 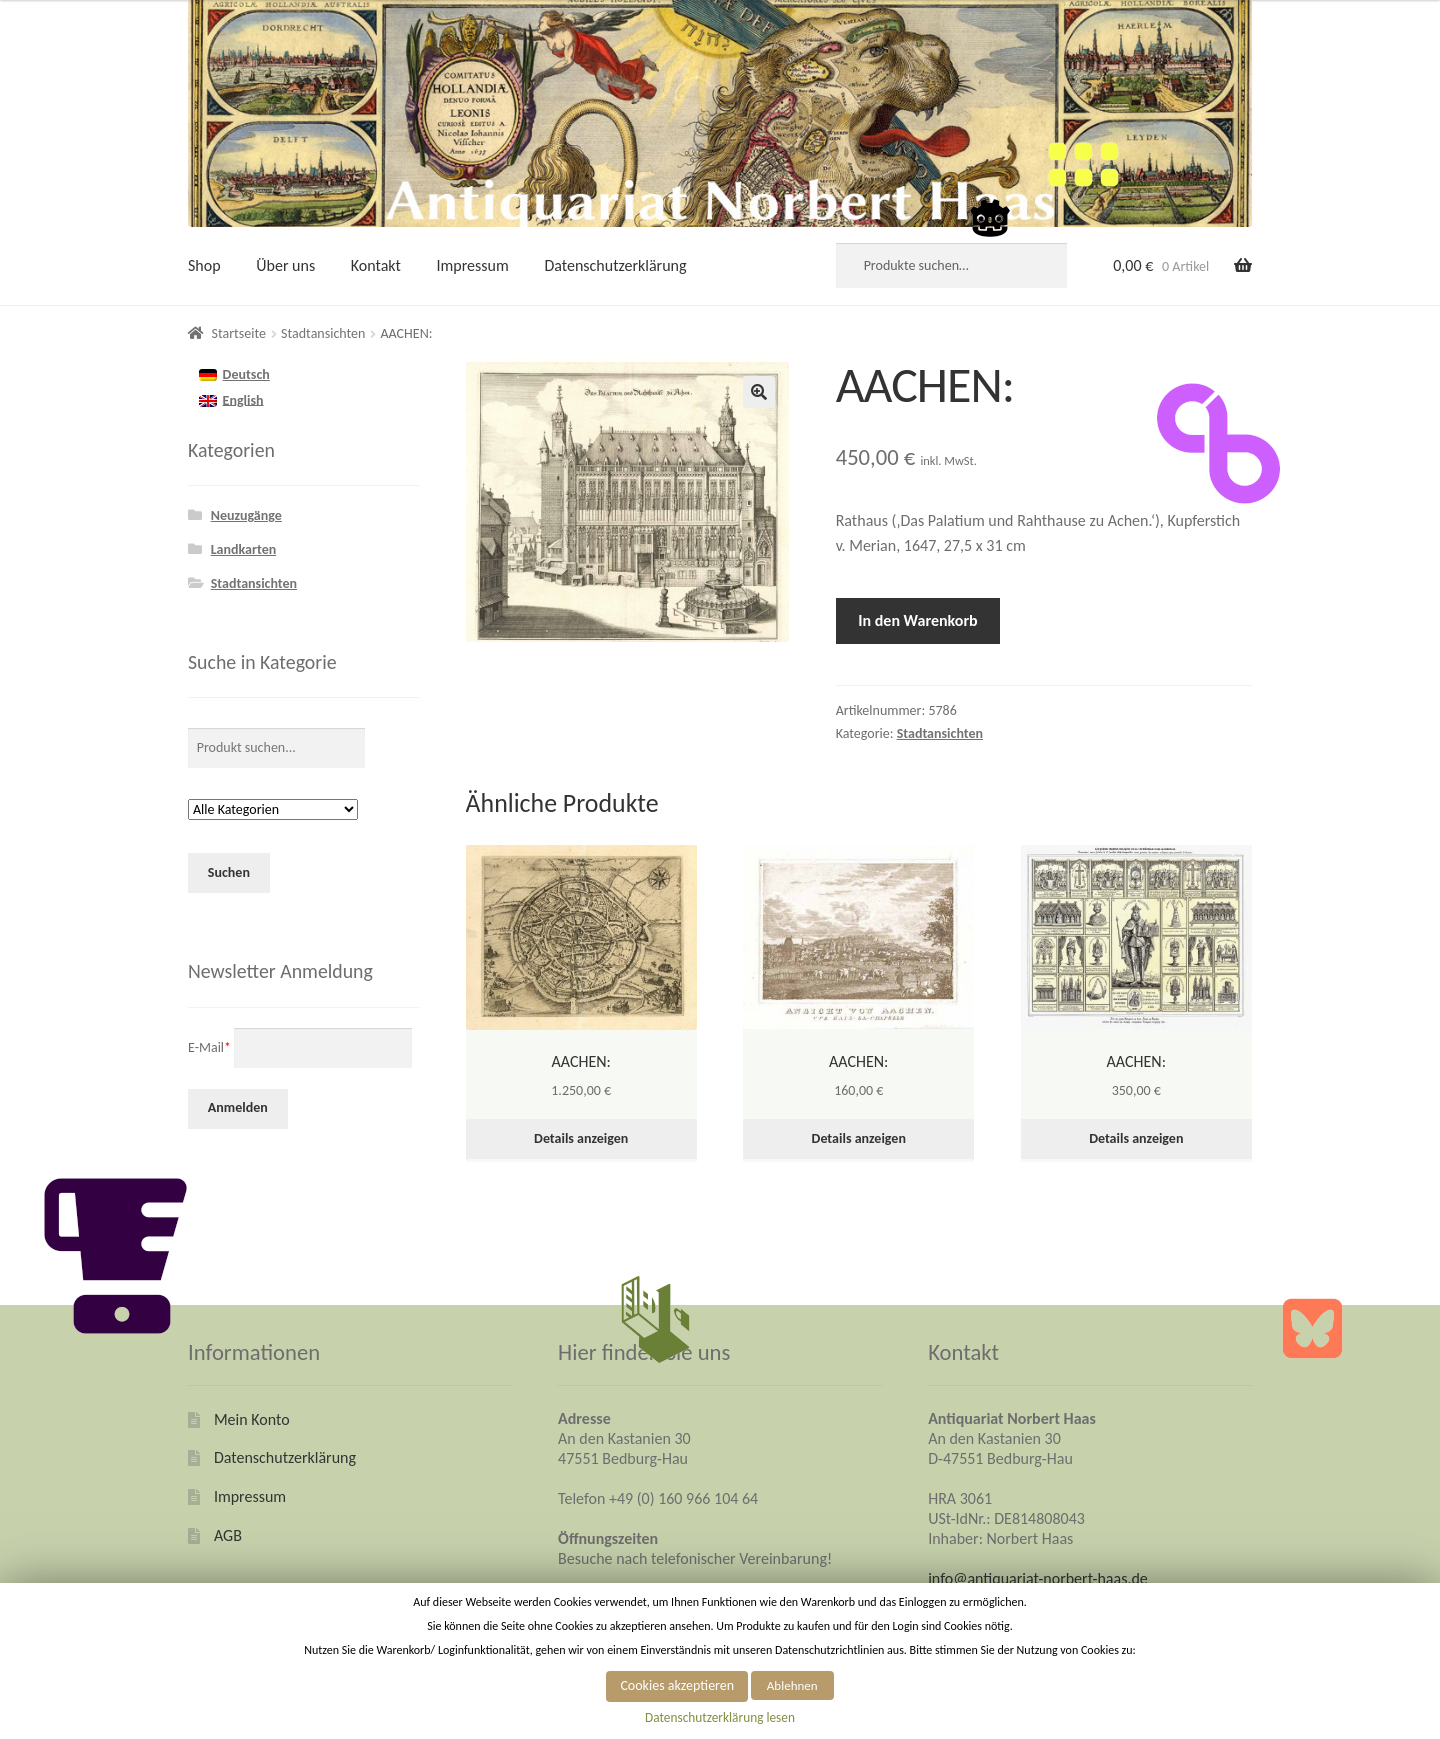 What do you see at coordinates (655, 1319) in the screenshot?
I see `tails operating system logo` at bounding box center [655, 1319].